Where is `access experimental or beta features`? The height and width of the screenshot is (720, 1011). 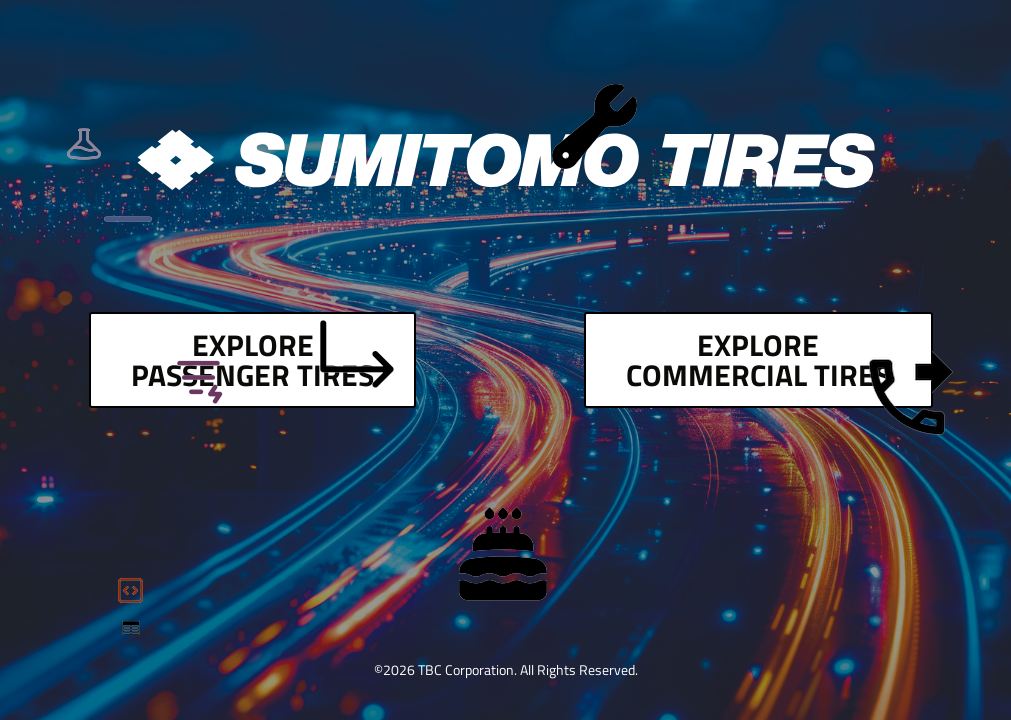
access experimental or beta features is located at coordinates (84, 144).